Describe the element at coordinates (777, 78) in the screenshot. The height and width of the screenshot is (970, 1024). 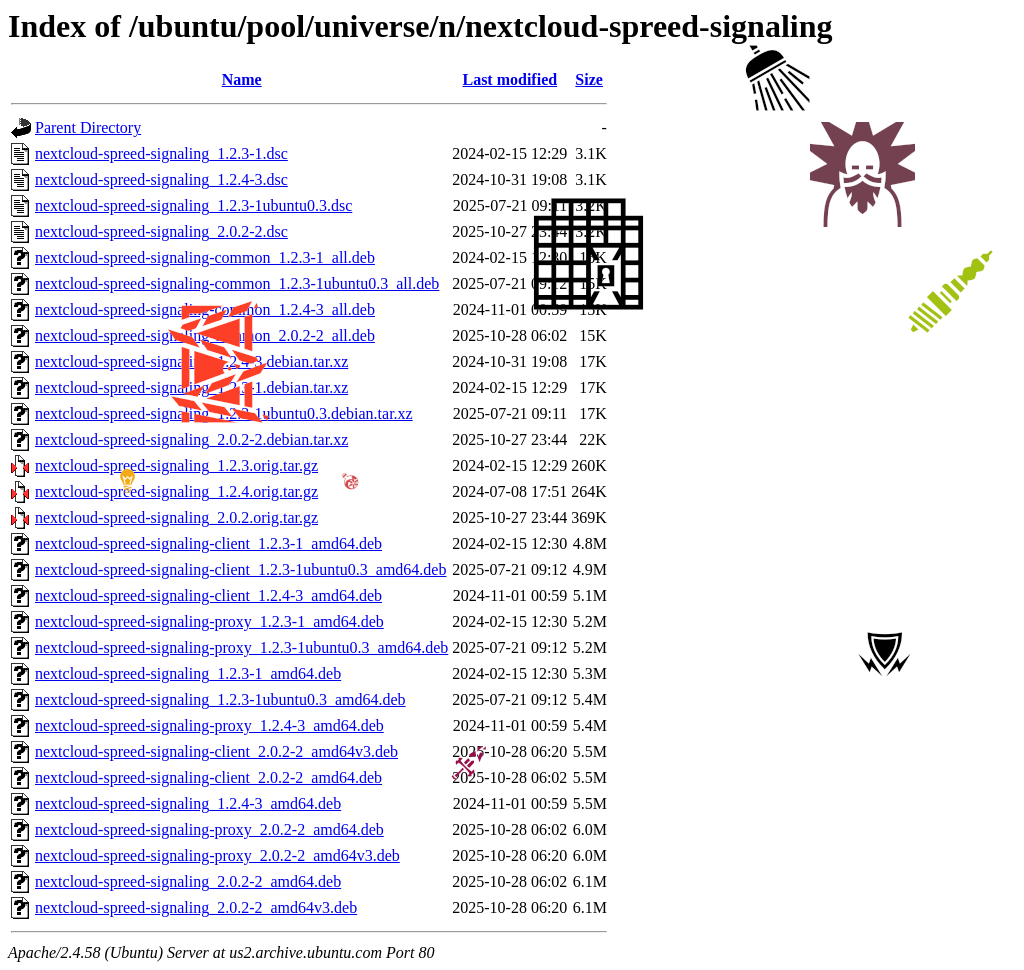
I see `indicates bathroom or shower facilities available` at that location.